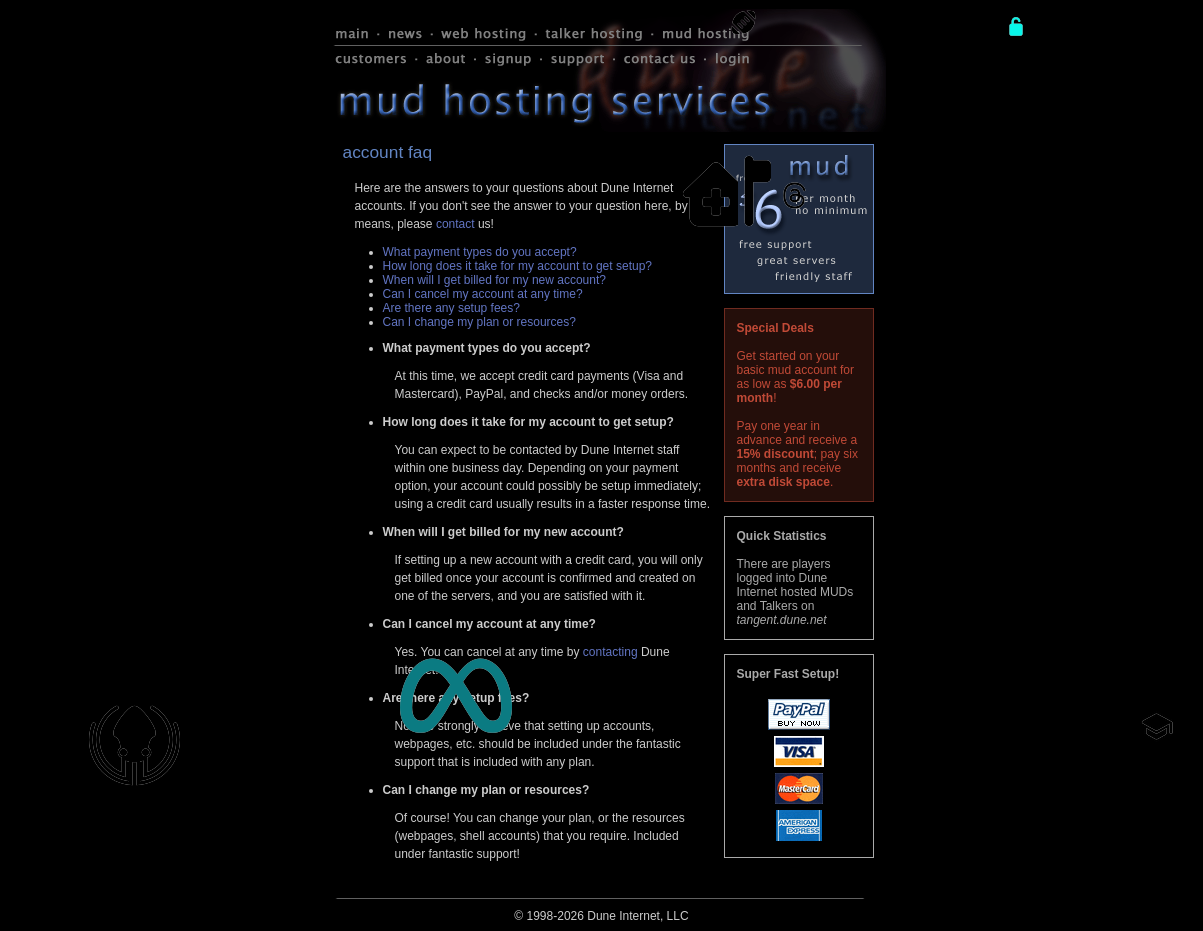  What do you see at coordinates (1016, 27) in the screenshot?
I see `unlock this item or feature` at bounding box center [1016, 27].